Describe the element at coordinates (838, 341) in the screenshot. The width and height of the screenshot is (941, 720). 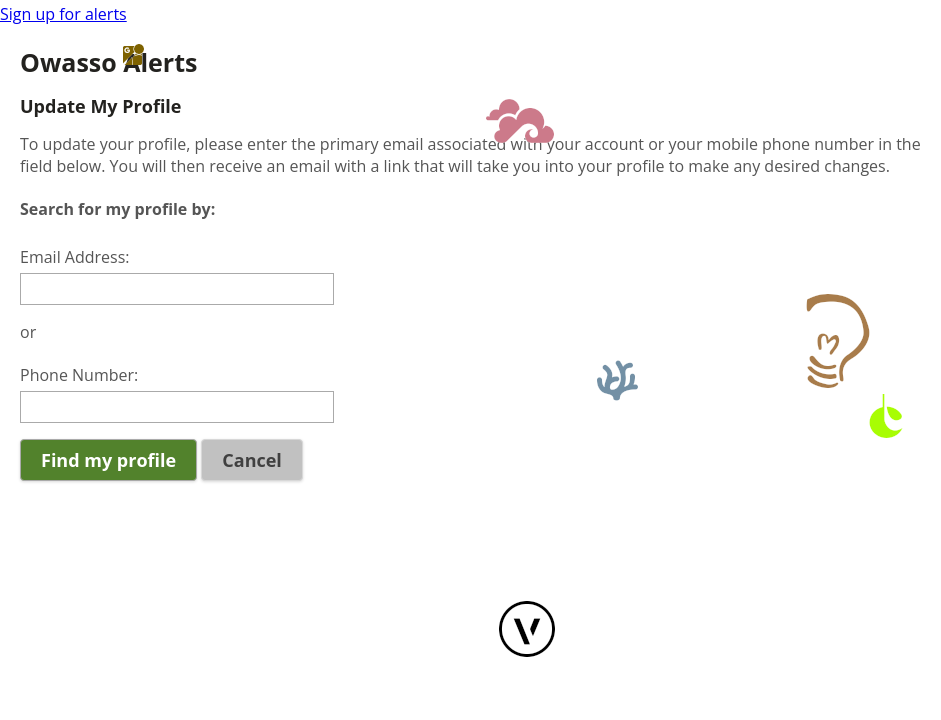
I see `open jabber messaging app` at that location.